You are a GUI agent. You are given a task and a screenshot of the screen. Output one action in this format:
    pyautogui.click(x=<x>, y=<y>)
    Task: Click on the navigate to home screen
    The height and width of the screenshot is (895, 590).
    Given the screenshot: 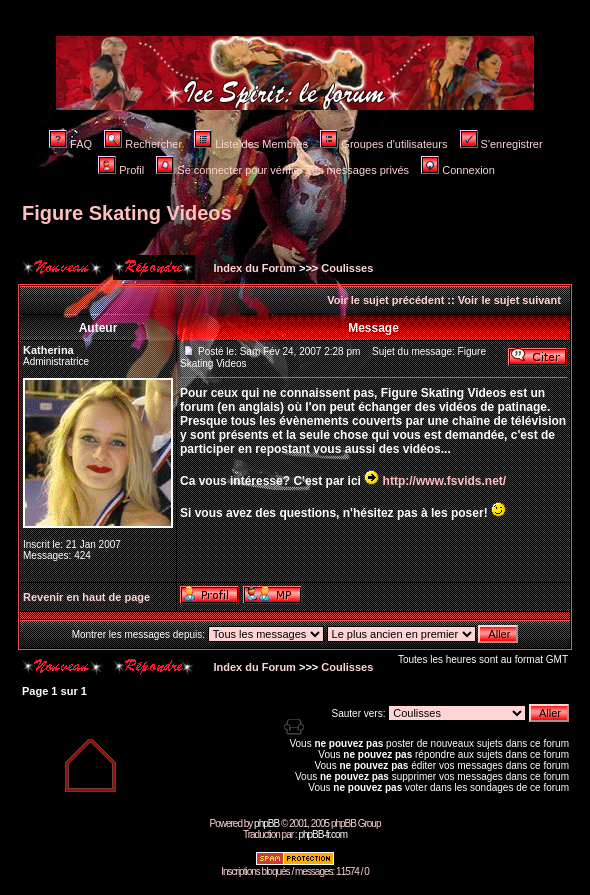 What is the action you would take?
    pyautogui.click(x=90, y=766)
    